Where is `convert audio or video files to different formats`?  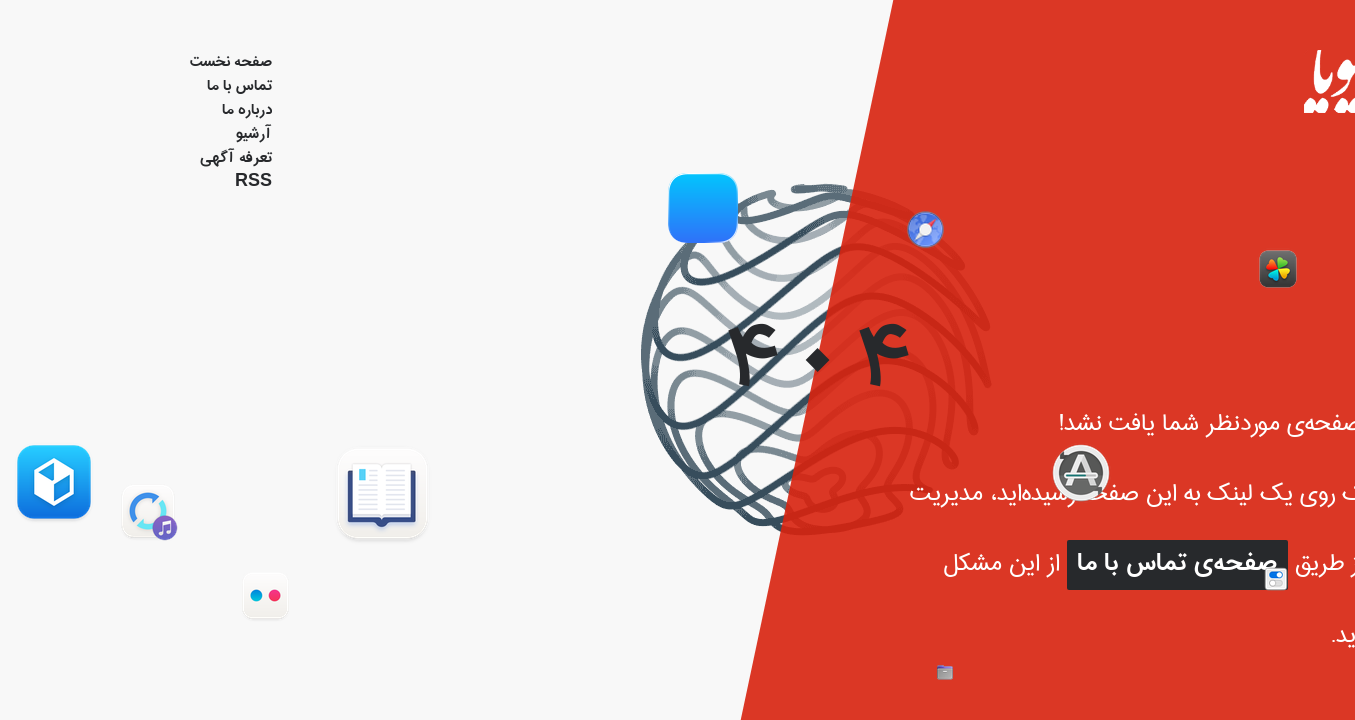 convert audio or video files to different formats is located at coordinates (148, 511).